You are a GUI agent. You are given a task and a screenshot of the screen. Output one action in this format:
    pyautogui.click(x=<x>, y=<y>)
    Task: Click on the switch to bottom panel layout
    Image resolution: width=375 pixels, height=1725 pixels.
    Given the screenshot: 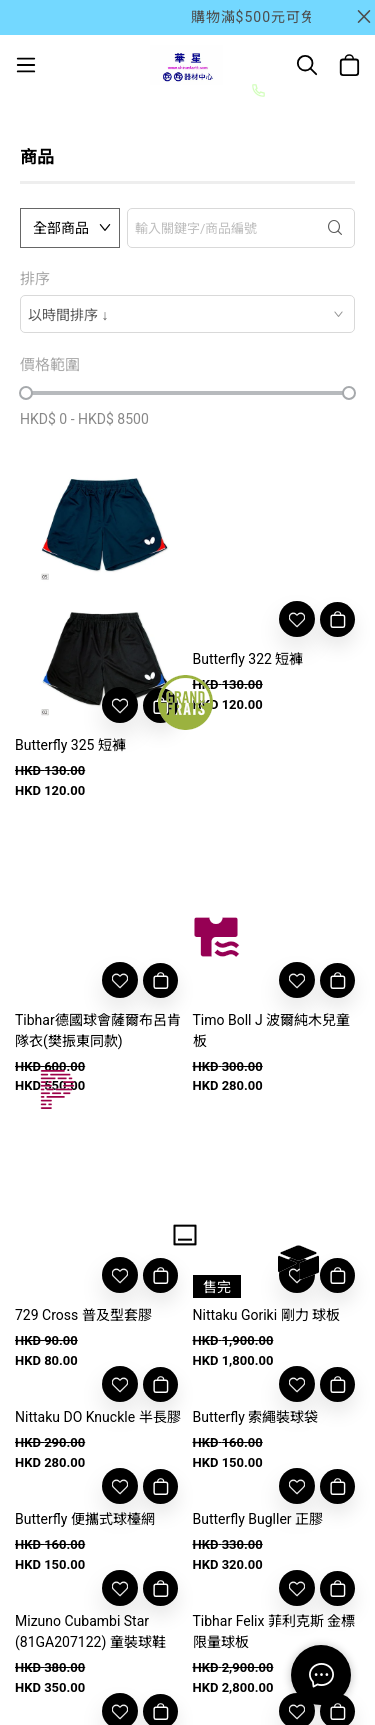 What is the action you would take?
    pyautogui.click(x=185, y=1235)
    